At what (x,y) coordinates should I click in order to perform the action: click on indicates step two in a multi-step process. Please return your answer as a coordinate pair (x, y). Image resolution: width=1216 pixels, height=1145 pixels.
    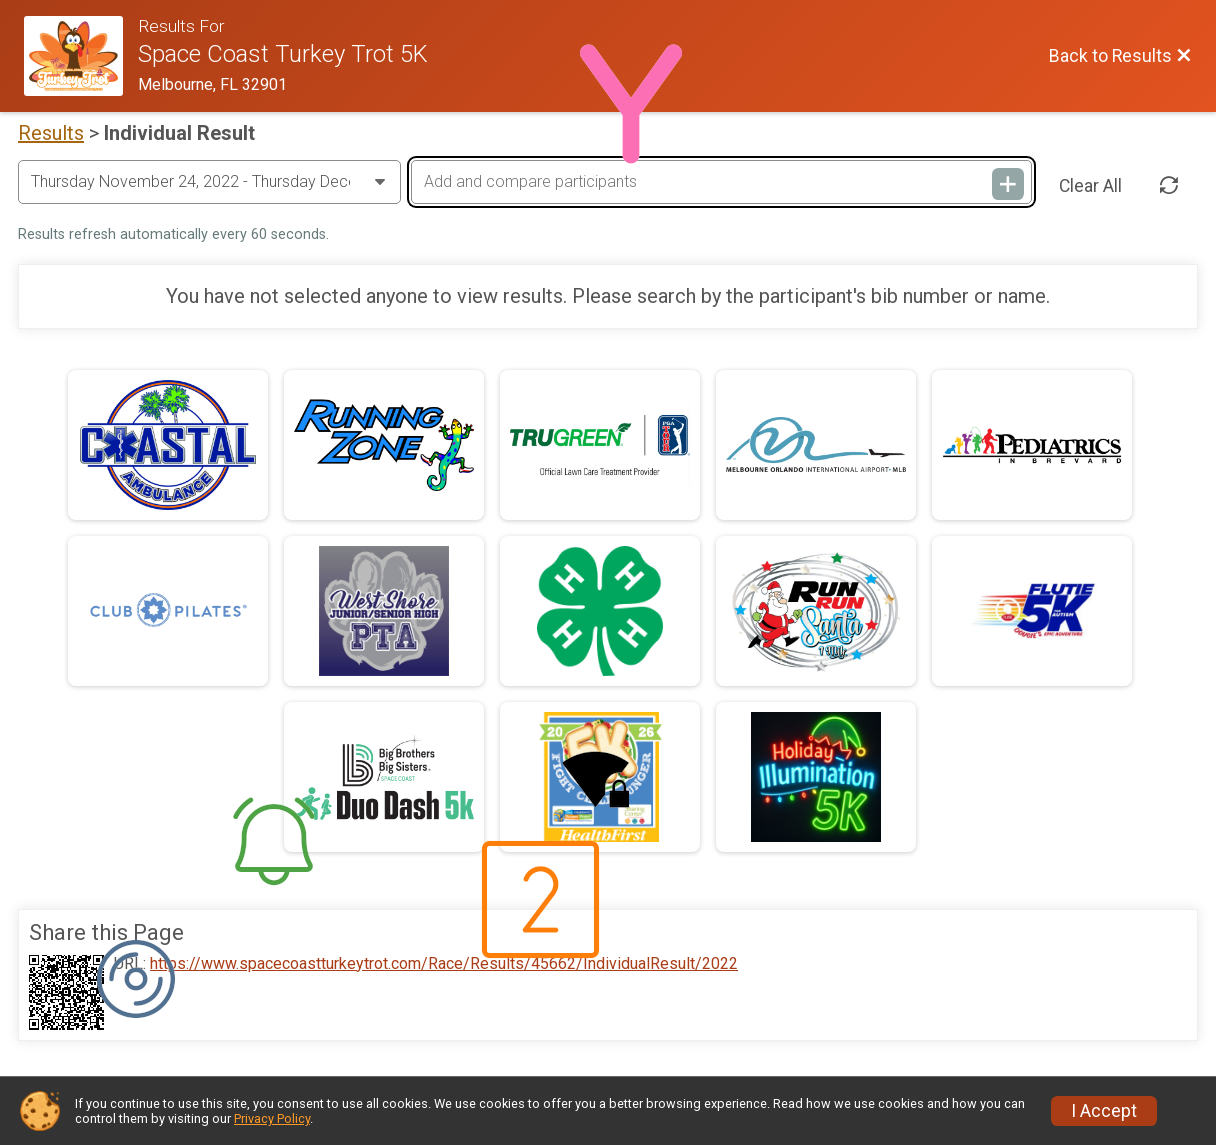
    Looking at the image, I should click on (540, 899).